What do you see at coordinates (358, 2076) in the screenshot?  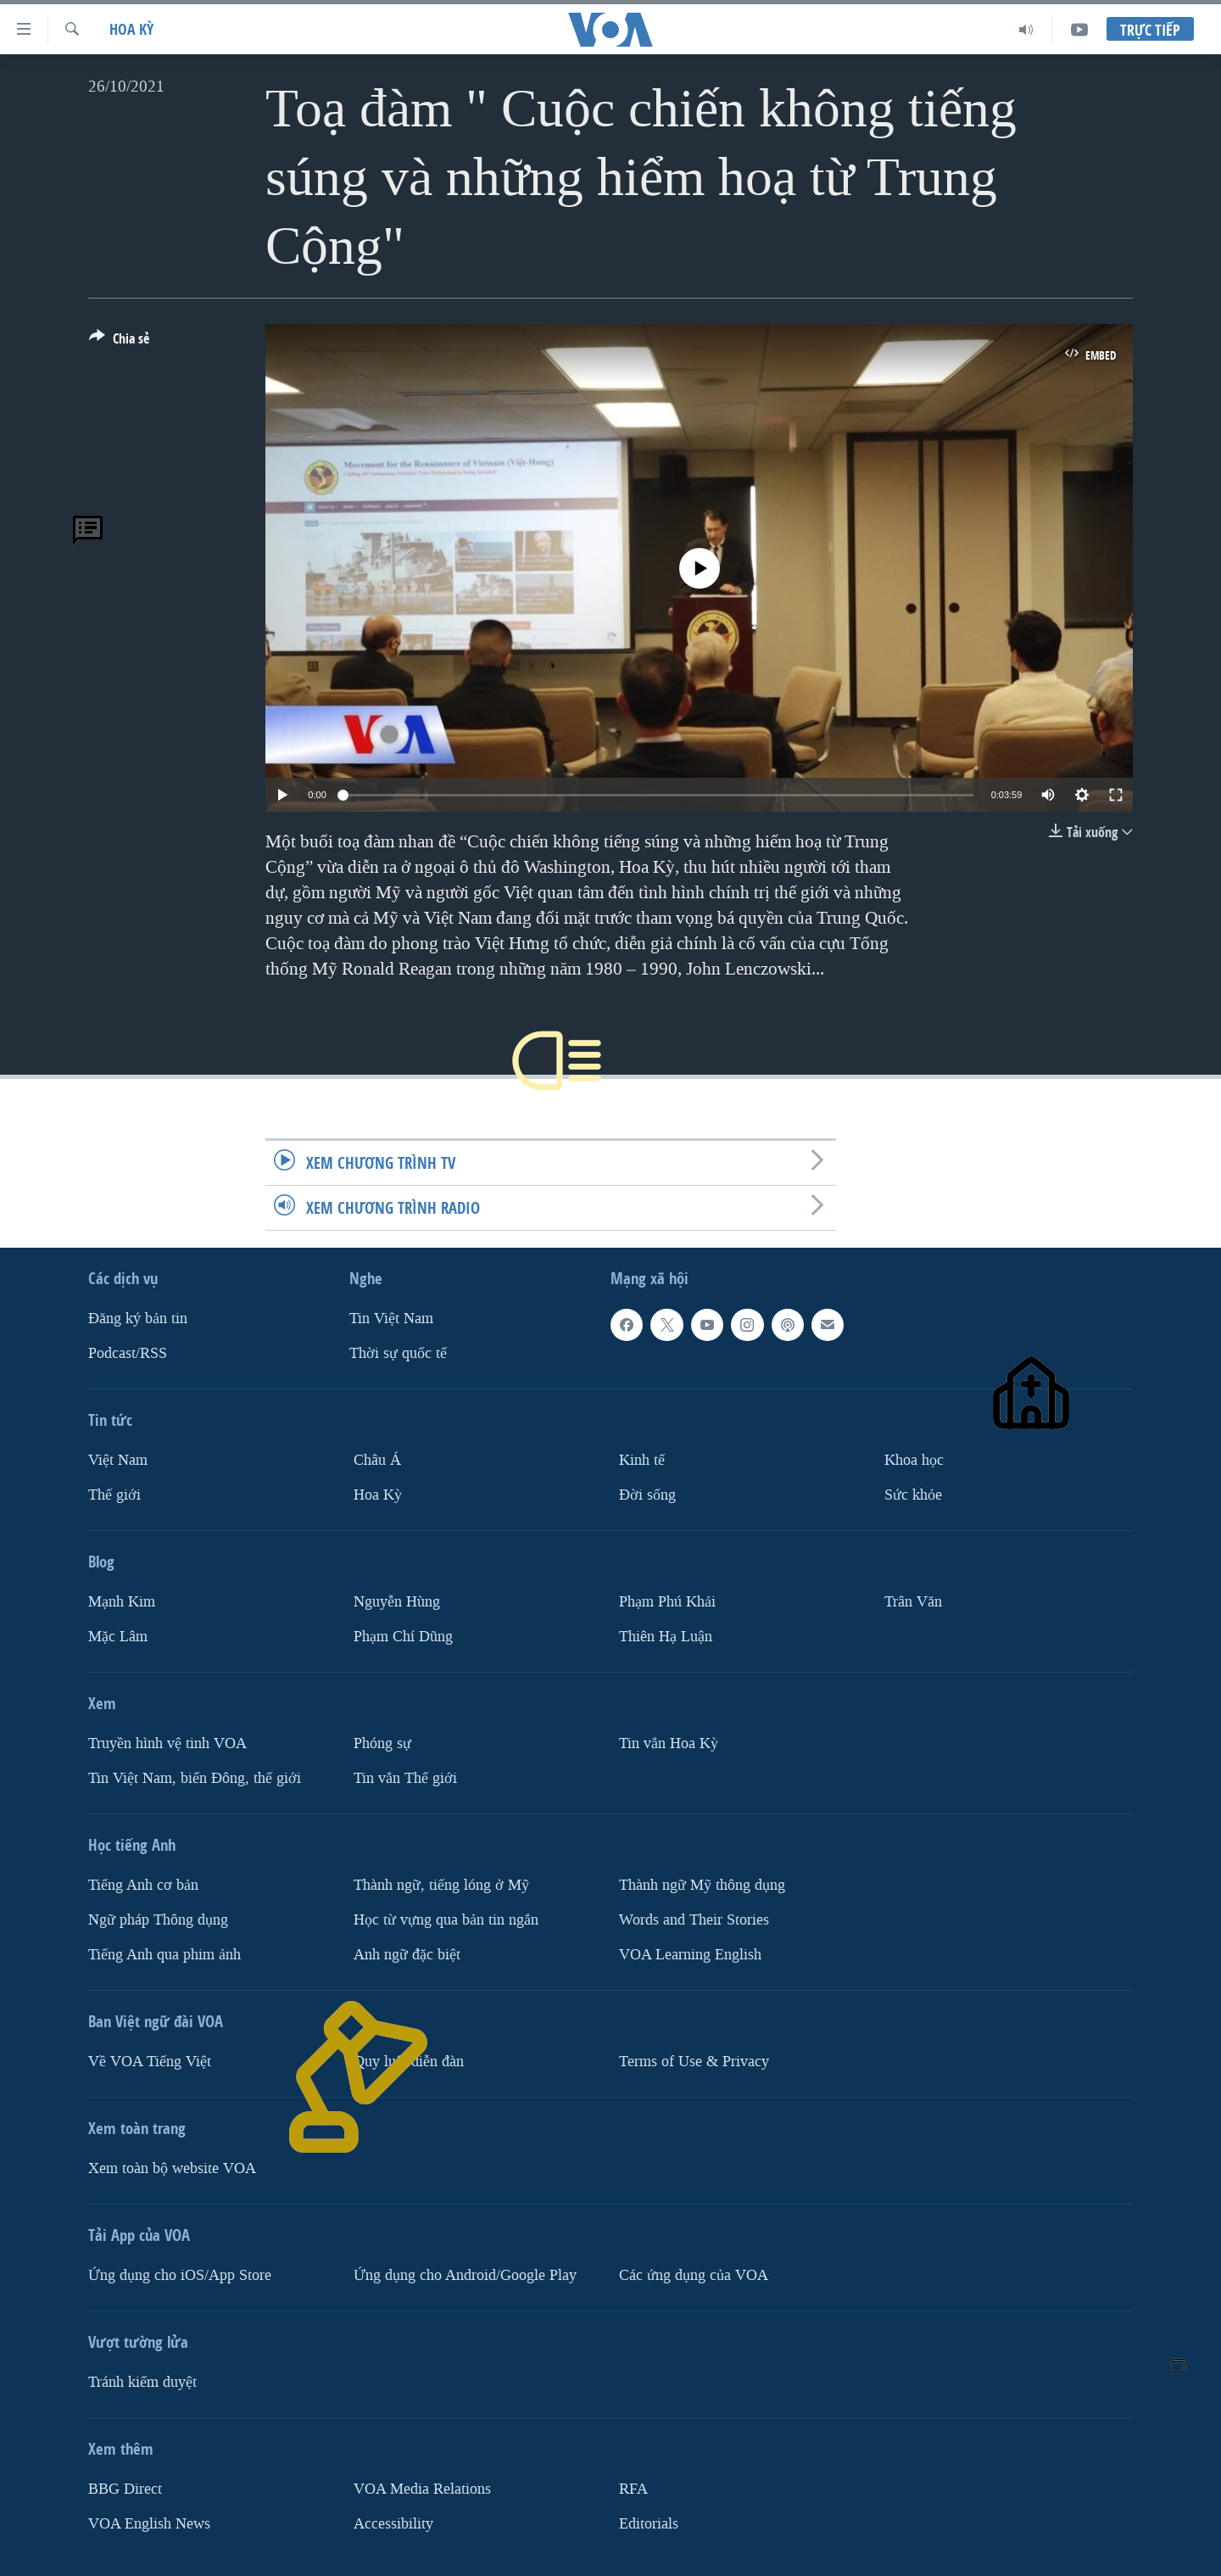 I see `toggle desk lamp or task lighting` at bounding box center [358, 2076].